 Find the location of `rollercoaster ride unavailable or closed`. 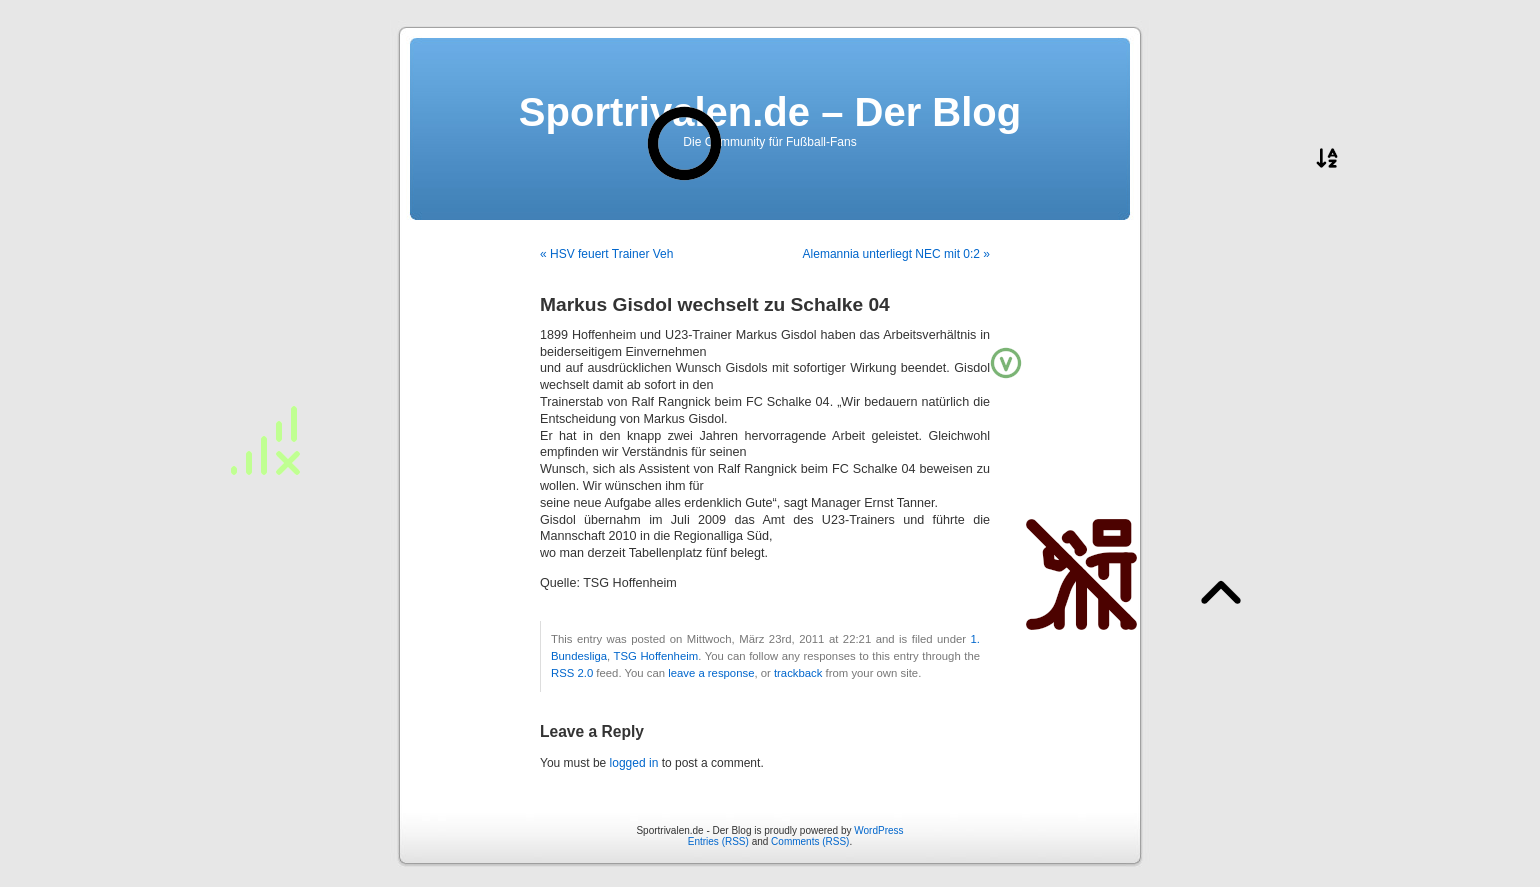

rollercoaster ride unavailable or closed is located at coordinates (1081, 574).